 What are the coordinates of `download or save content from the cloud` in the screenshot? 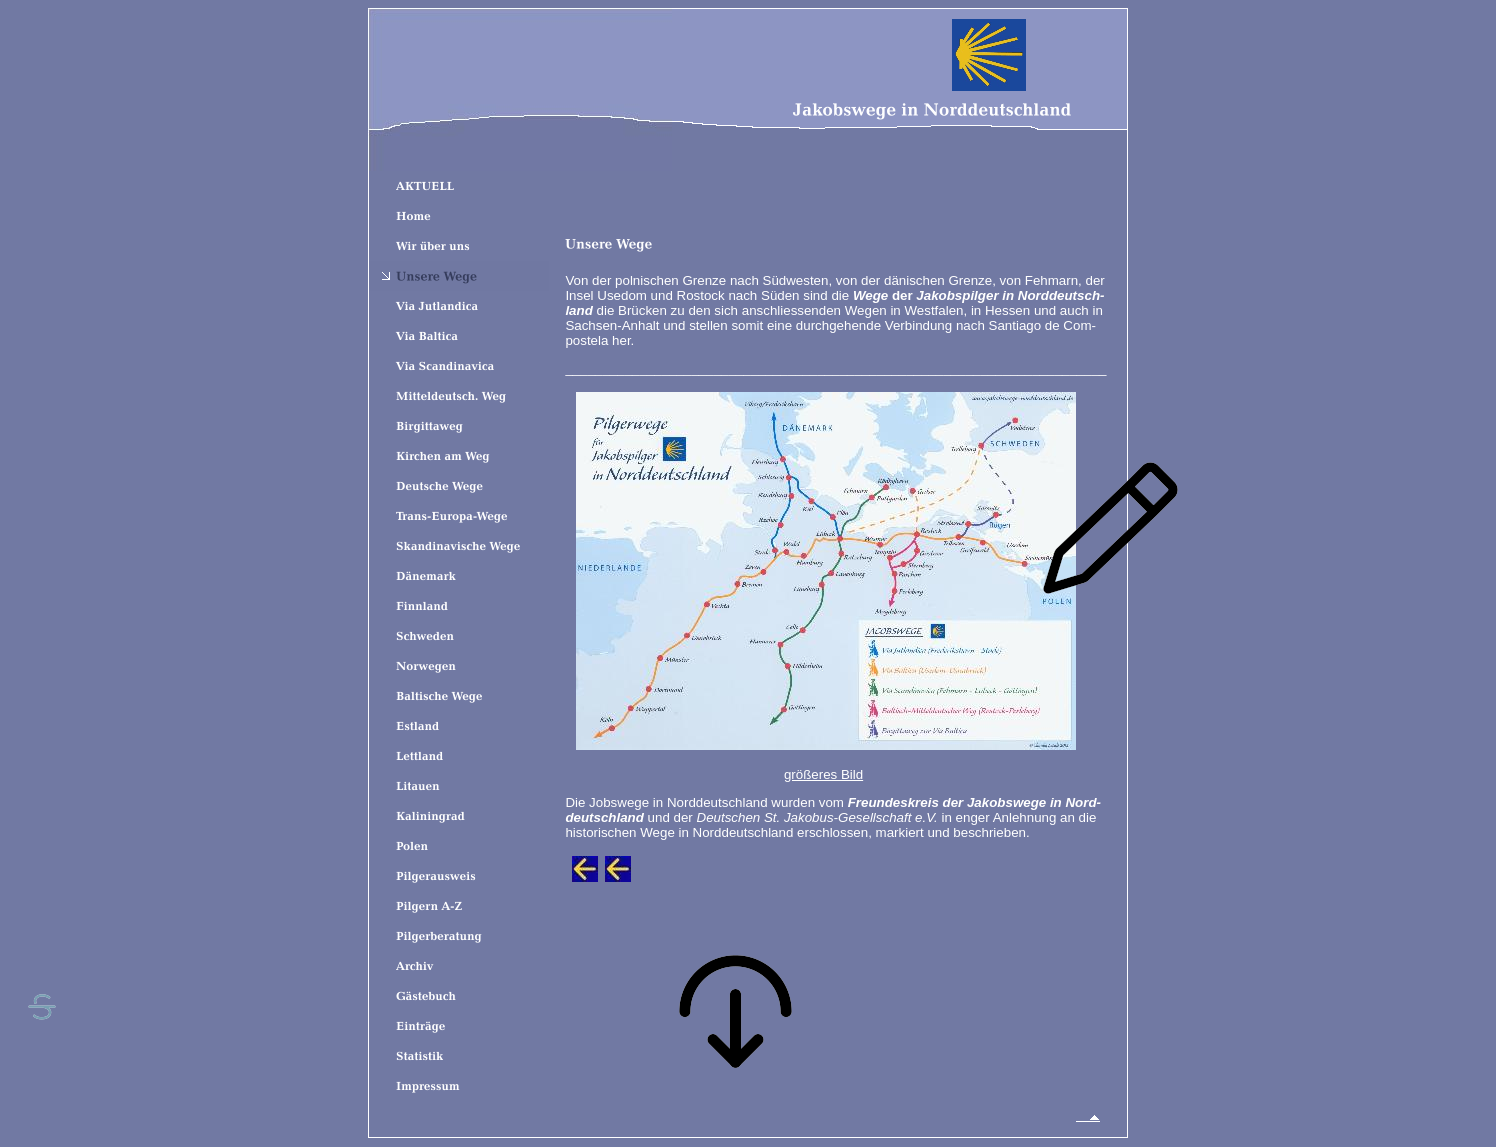 It's located at (735, 1011).